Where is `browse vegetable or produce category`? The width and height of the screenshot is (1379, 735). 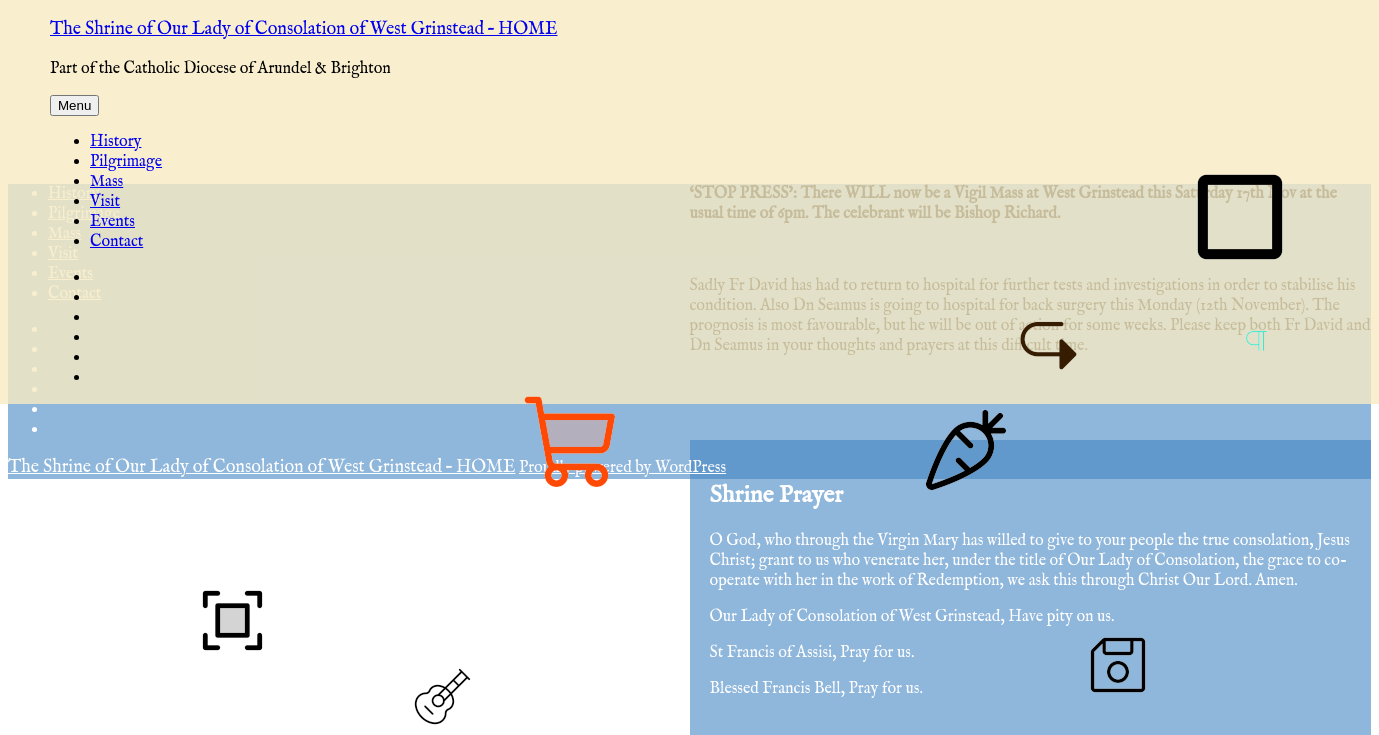 browse vegetable or produce category is located at coordinates (964, 451).